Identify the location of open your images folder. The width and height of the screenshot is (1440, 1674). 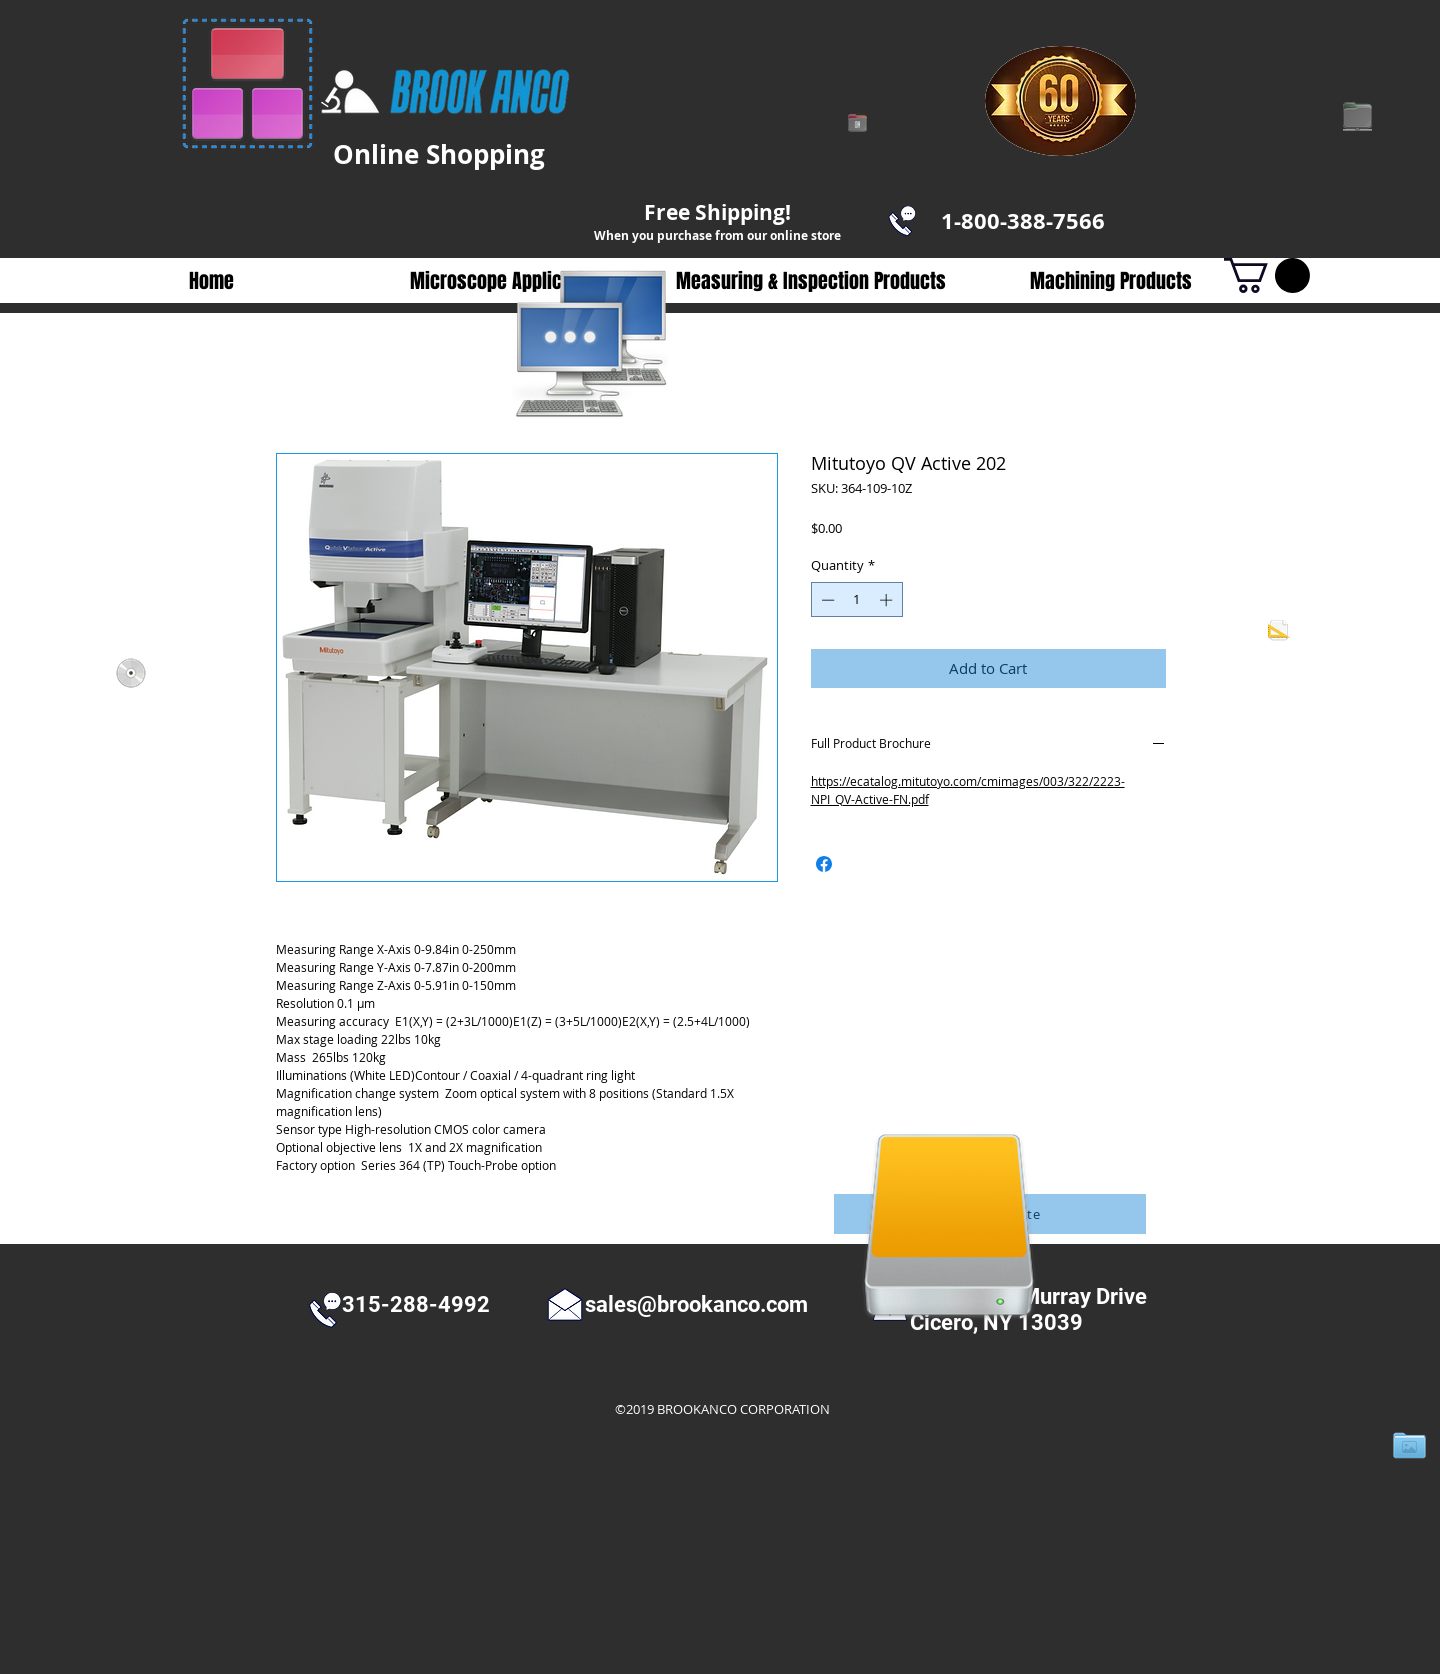
(1409, 1445).